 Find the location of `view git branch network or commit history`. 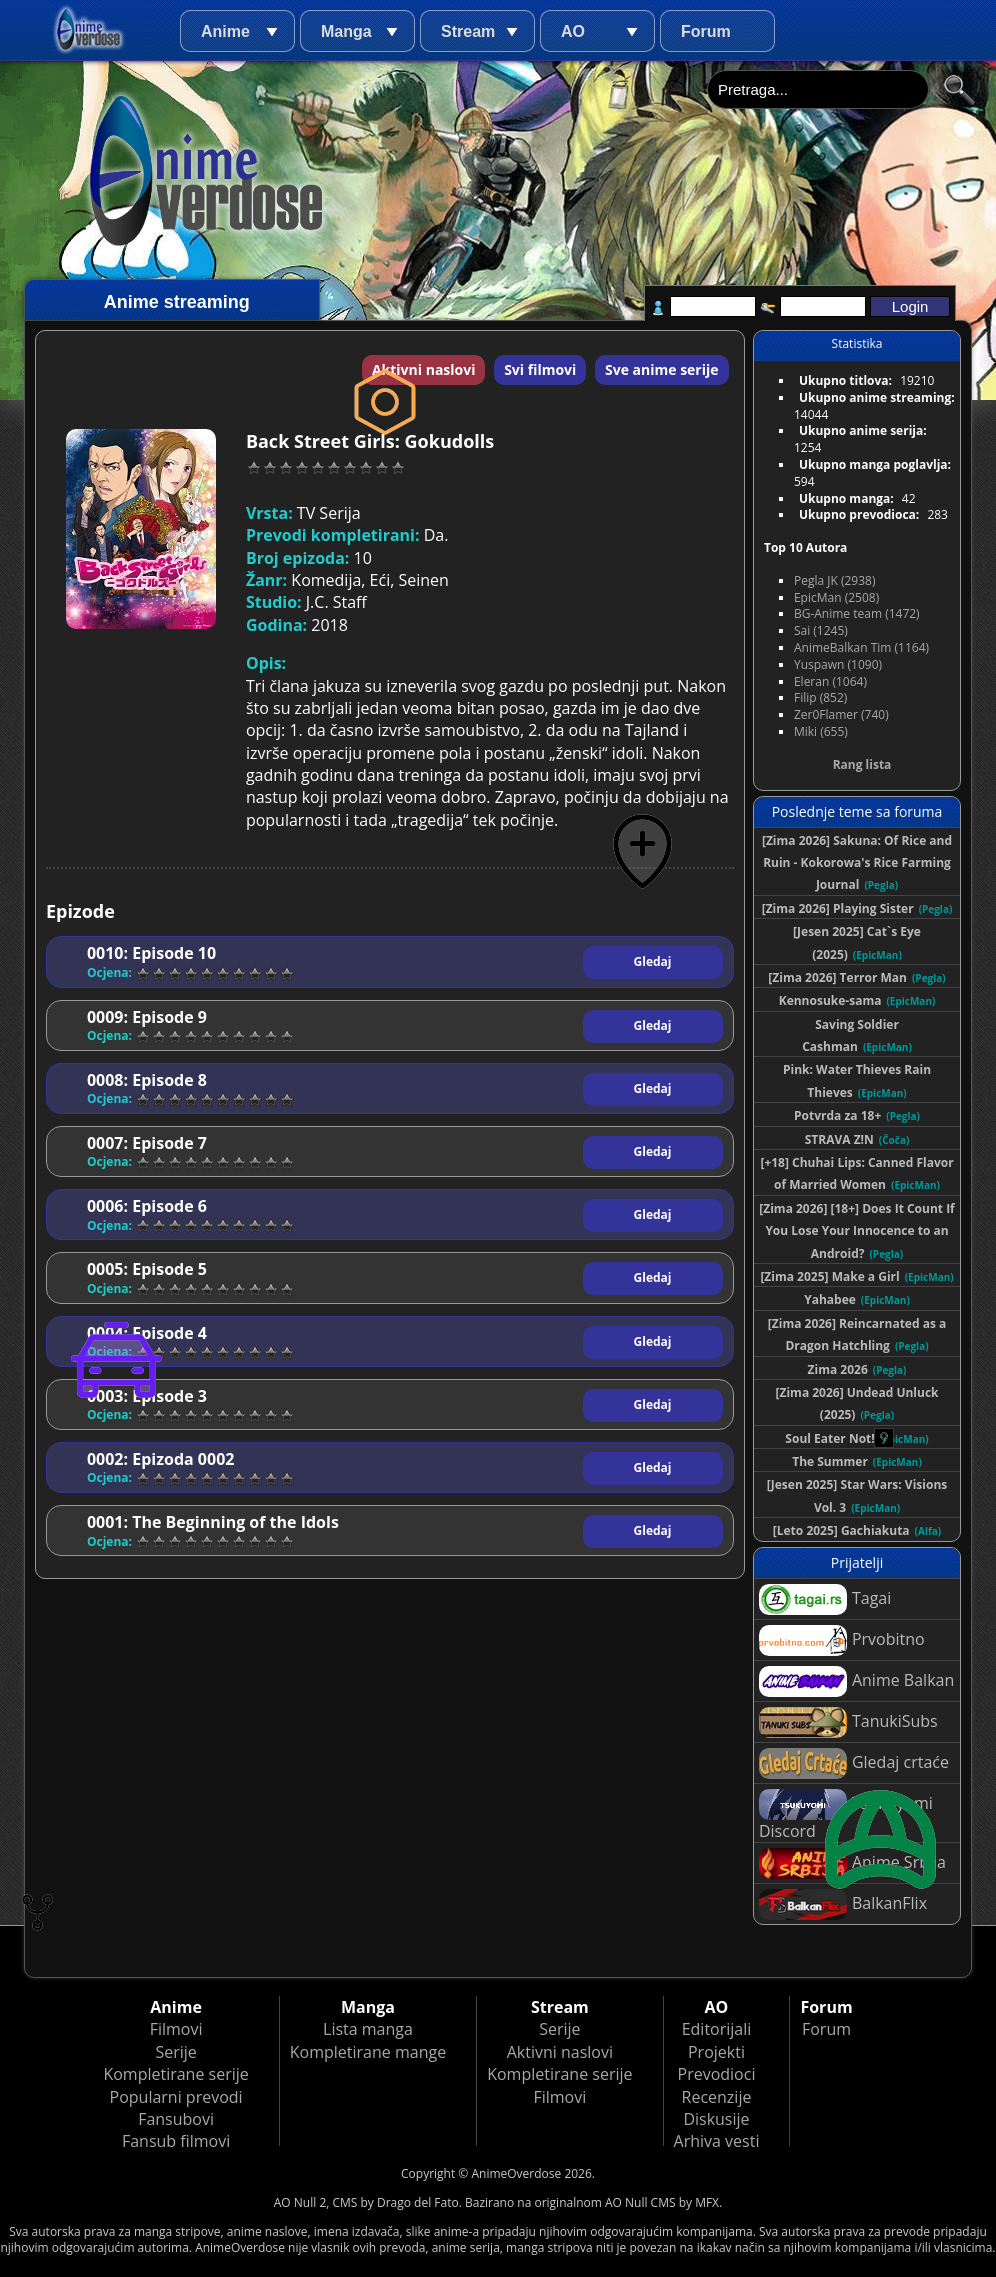

view git branch network or commit history is located at coordinates (37, 1912).